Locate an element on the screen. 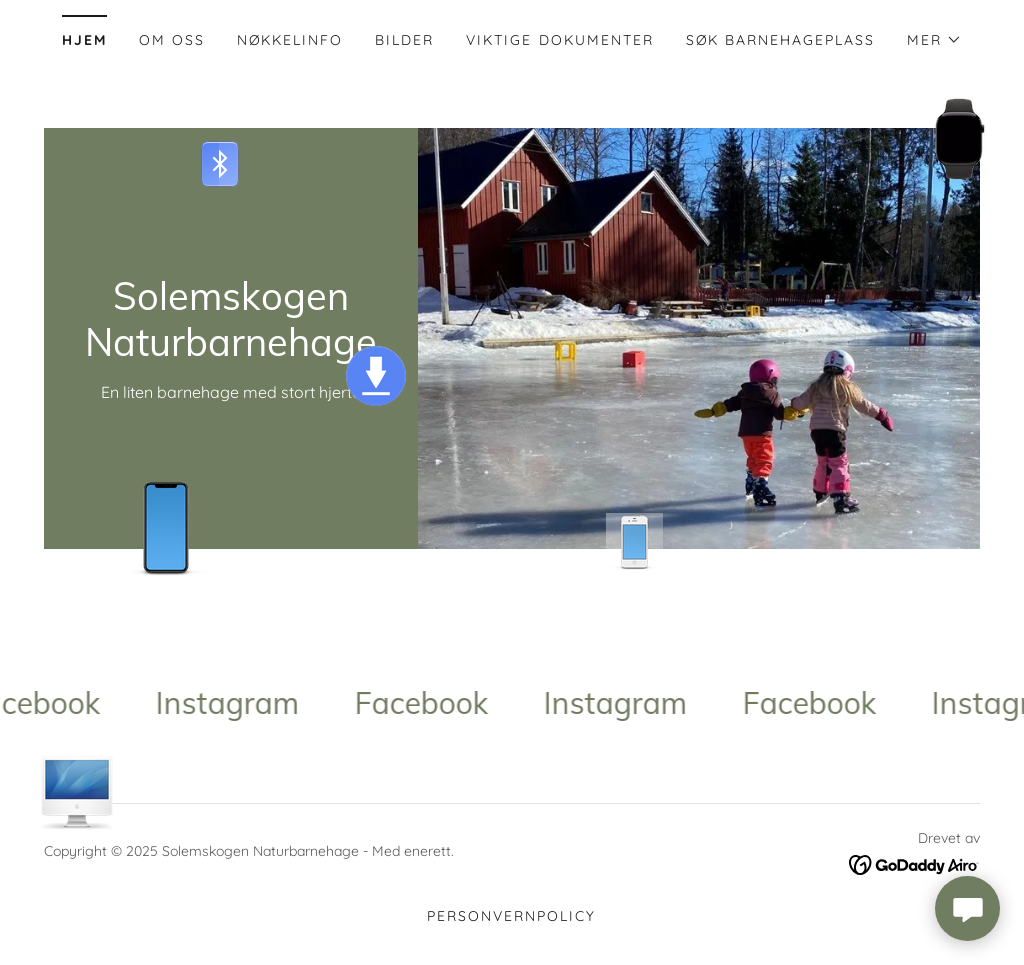 This screenshot has height=965, width=1024. manage connected iPhone device is located at coordinates (166, 529).